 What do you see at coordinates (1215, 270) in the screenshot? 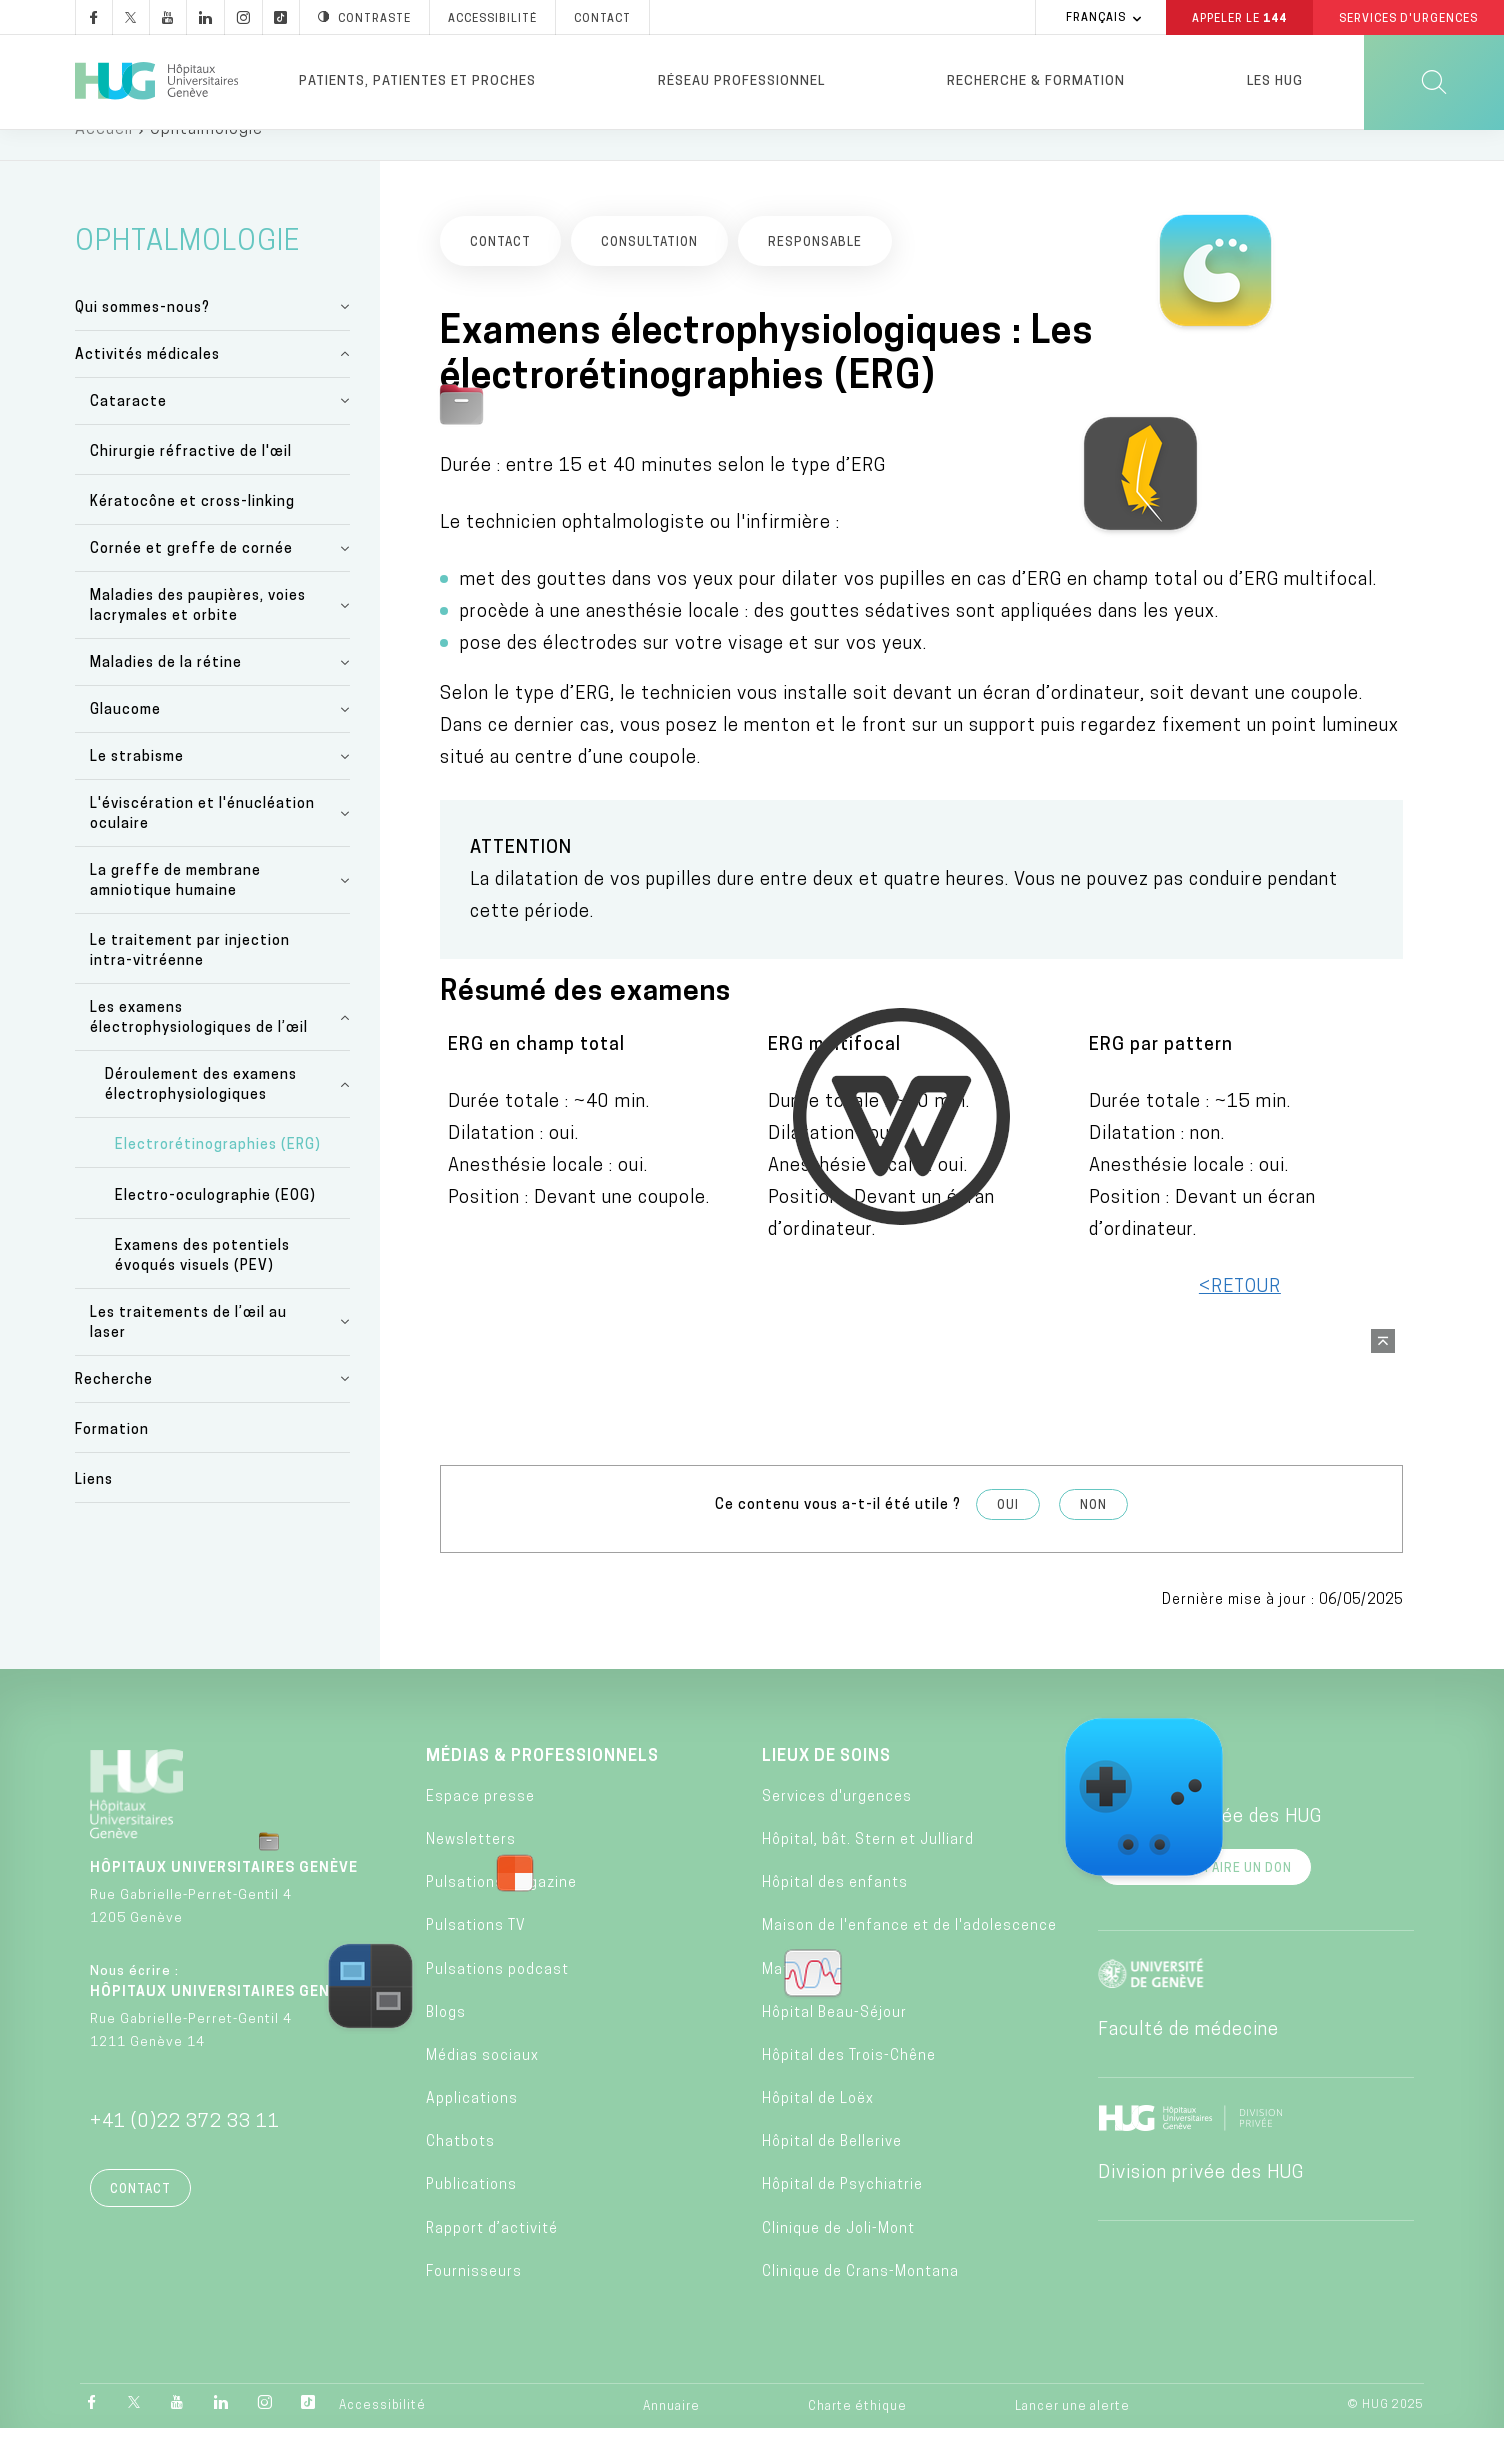
I see `open the plasma desktop environment app` at bounding box center [1215, 270].